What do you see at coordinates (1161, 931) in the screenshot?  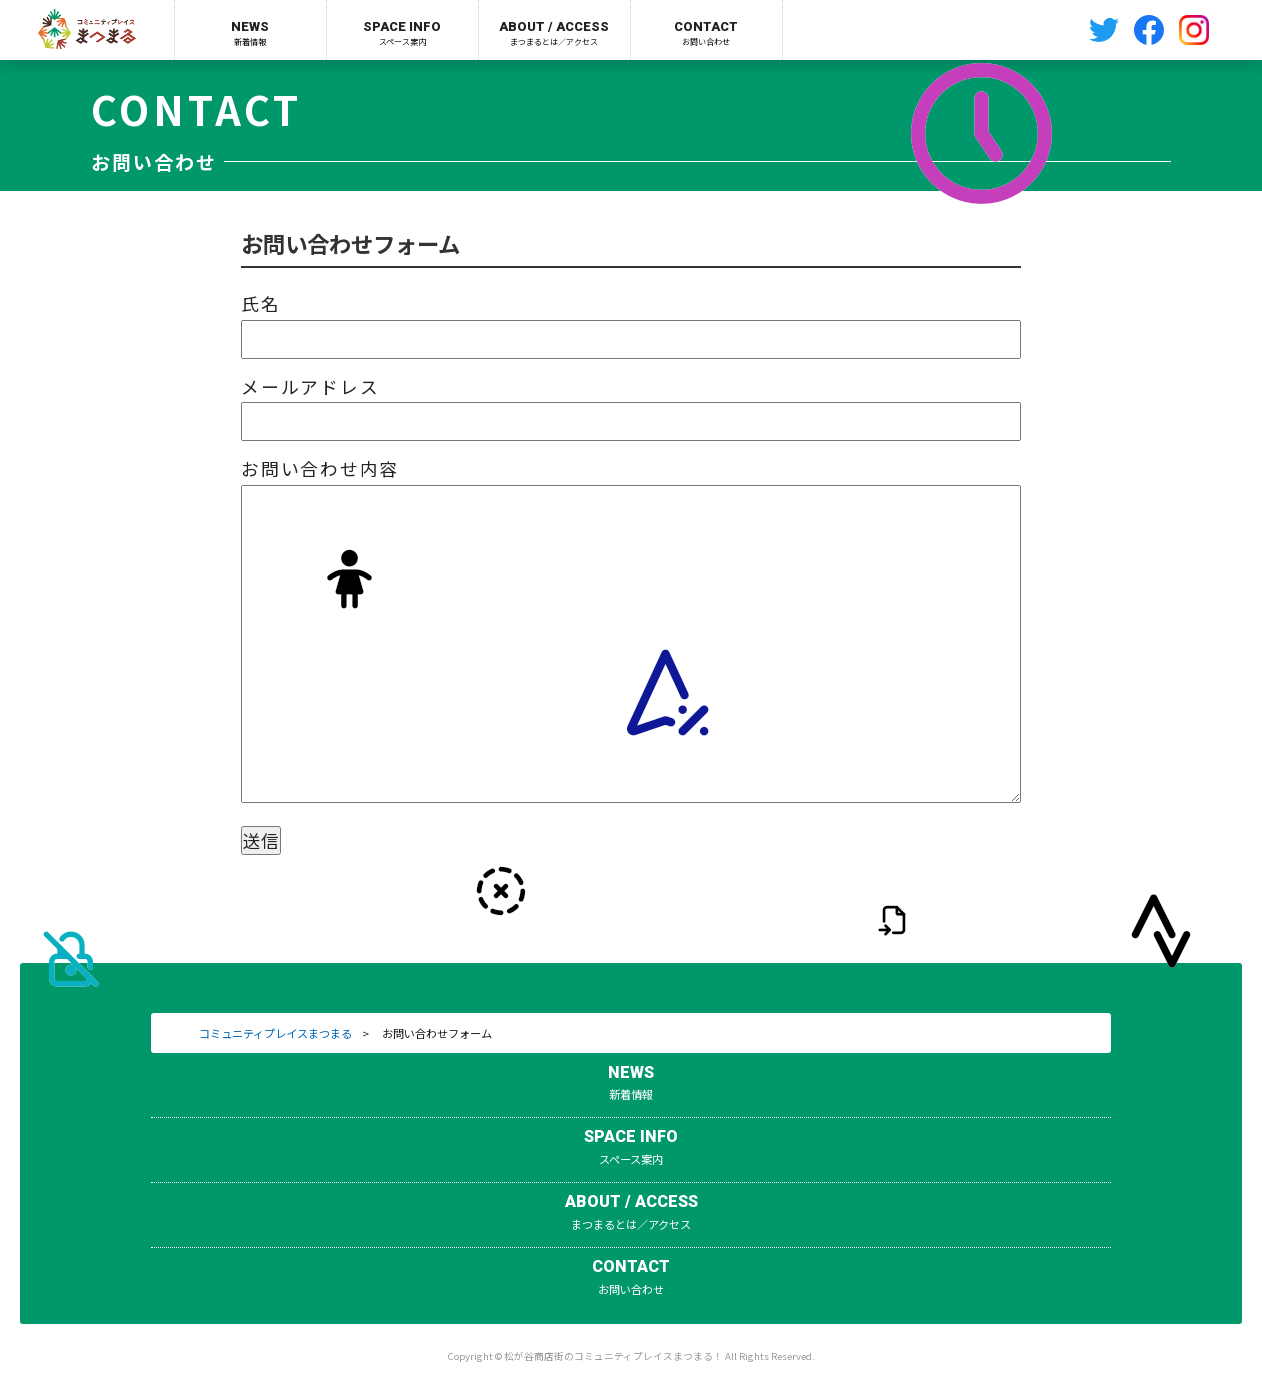 I see `connect to strava fitness tracking` at bounding box center [1161, 931].